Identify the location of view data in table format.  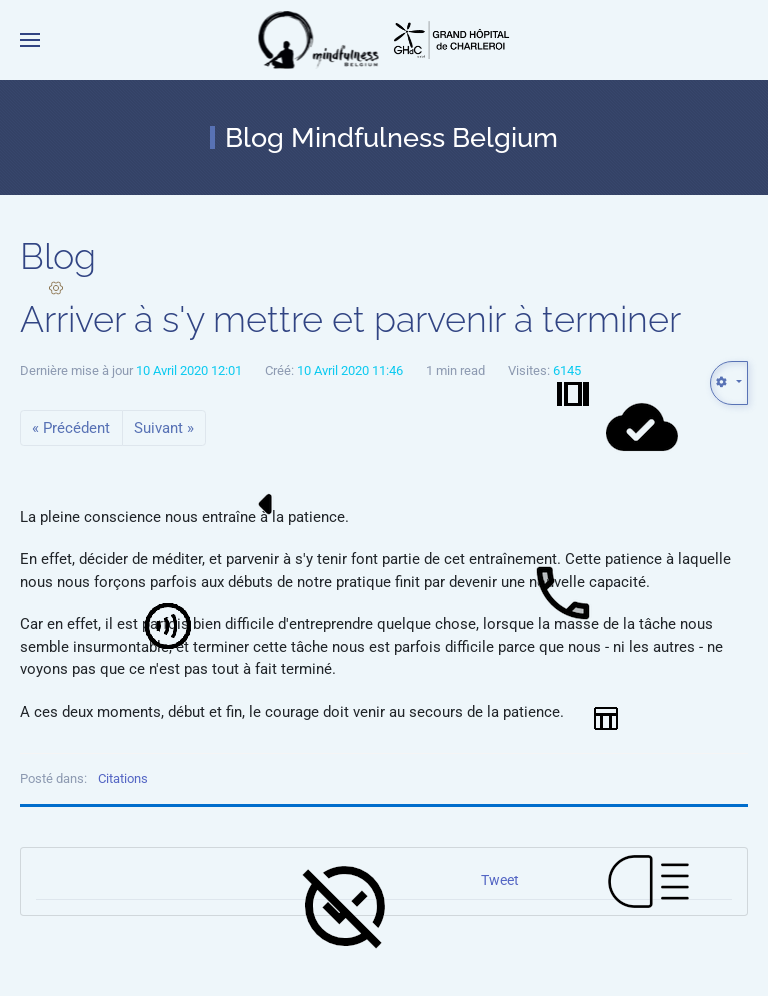
(605, 718).